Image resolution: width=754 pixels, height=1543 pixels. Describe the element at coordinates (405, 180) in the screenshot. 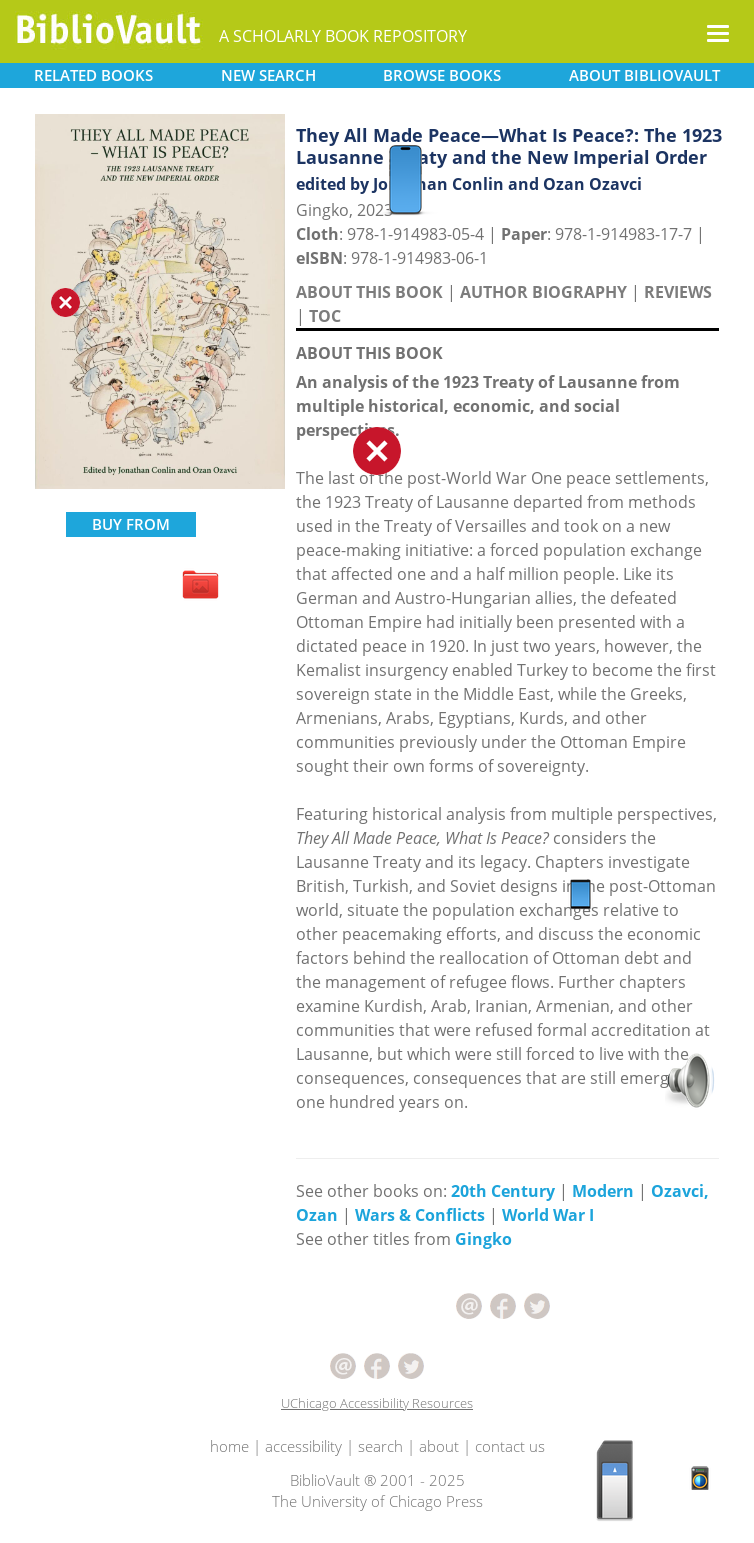

I see `connected iPhone device` at that location.